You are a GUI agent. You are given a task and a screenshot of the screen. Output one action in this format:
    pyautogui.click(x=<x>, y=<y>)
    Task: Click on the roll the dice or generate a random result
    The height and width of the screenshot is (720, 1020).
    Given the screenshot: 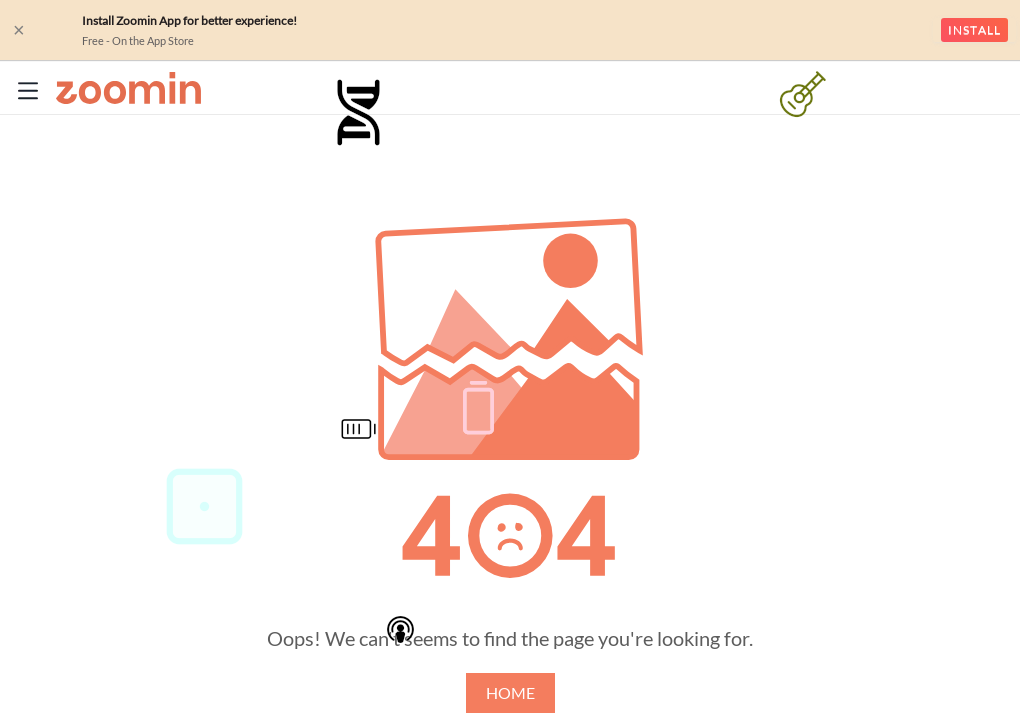 What is the action you would take?
    pyautogui.click(x=204, y=506)
    